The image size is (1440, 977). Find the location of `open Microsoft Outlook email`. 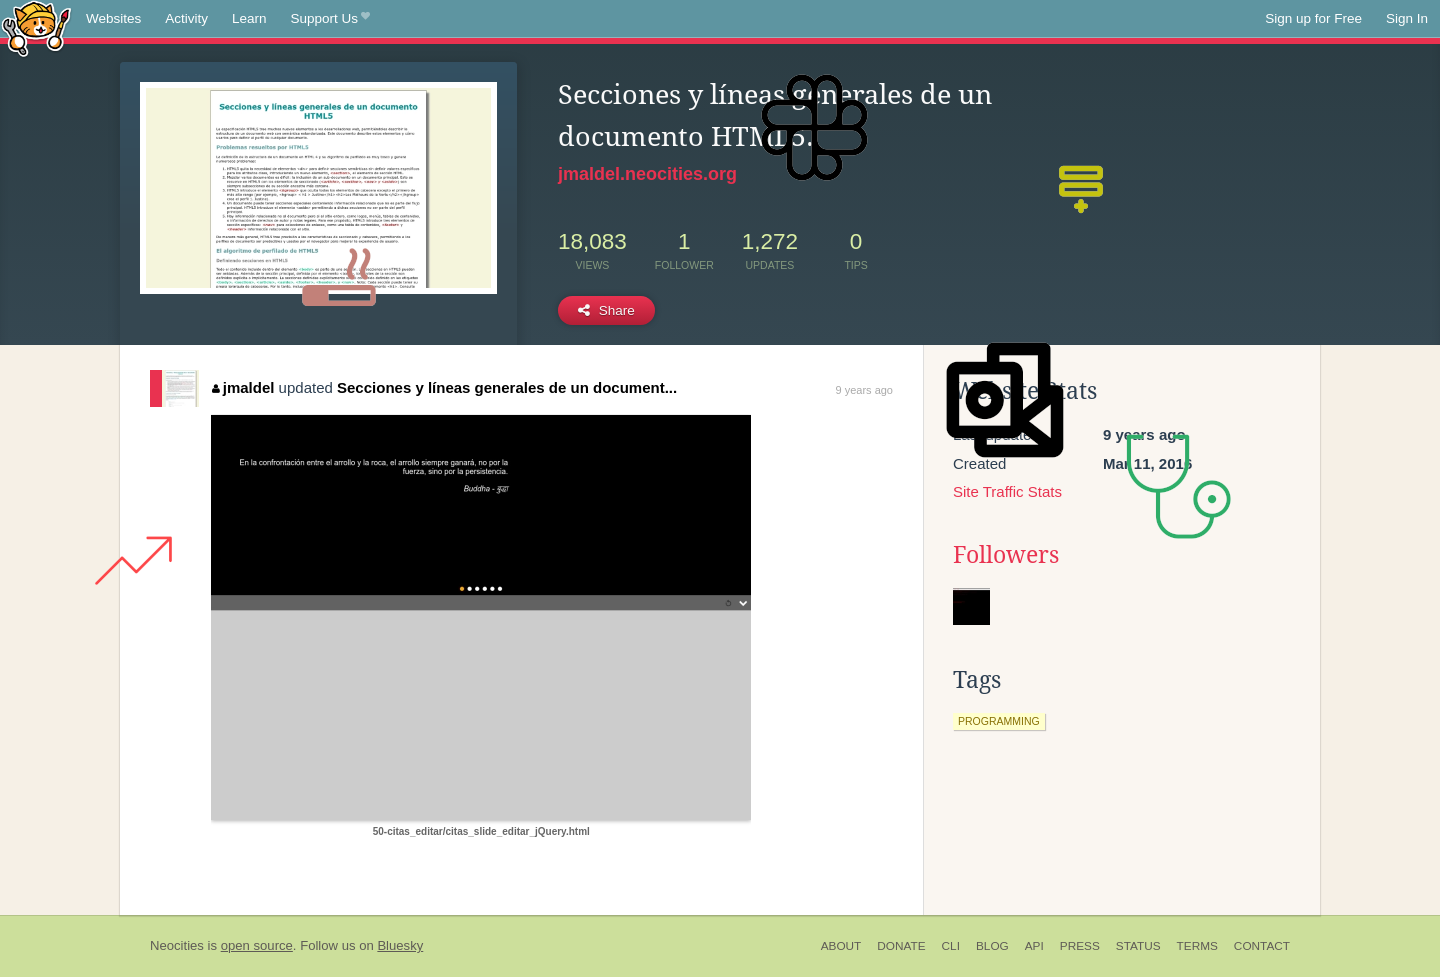

open Microsoft Outlook email is located at coordinates (1006, 400).